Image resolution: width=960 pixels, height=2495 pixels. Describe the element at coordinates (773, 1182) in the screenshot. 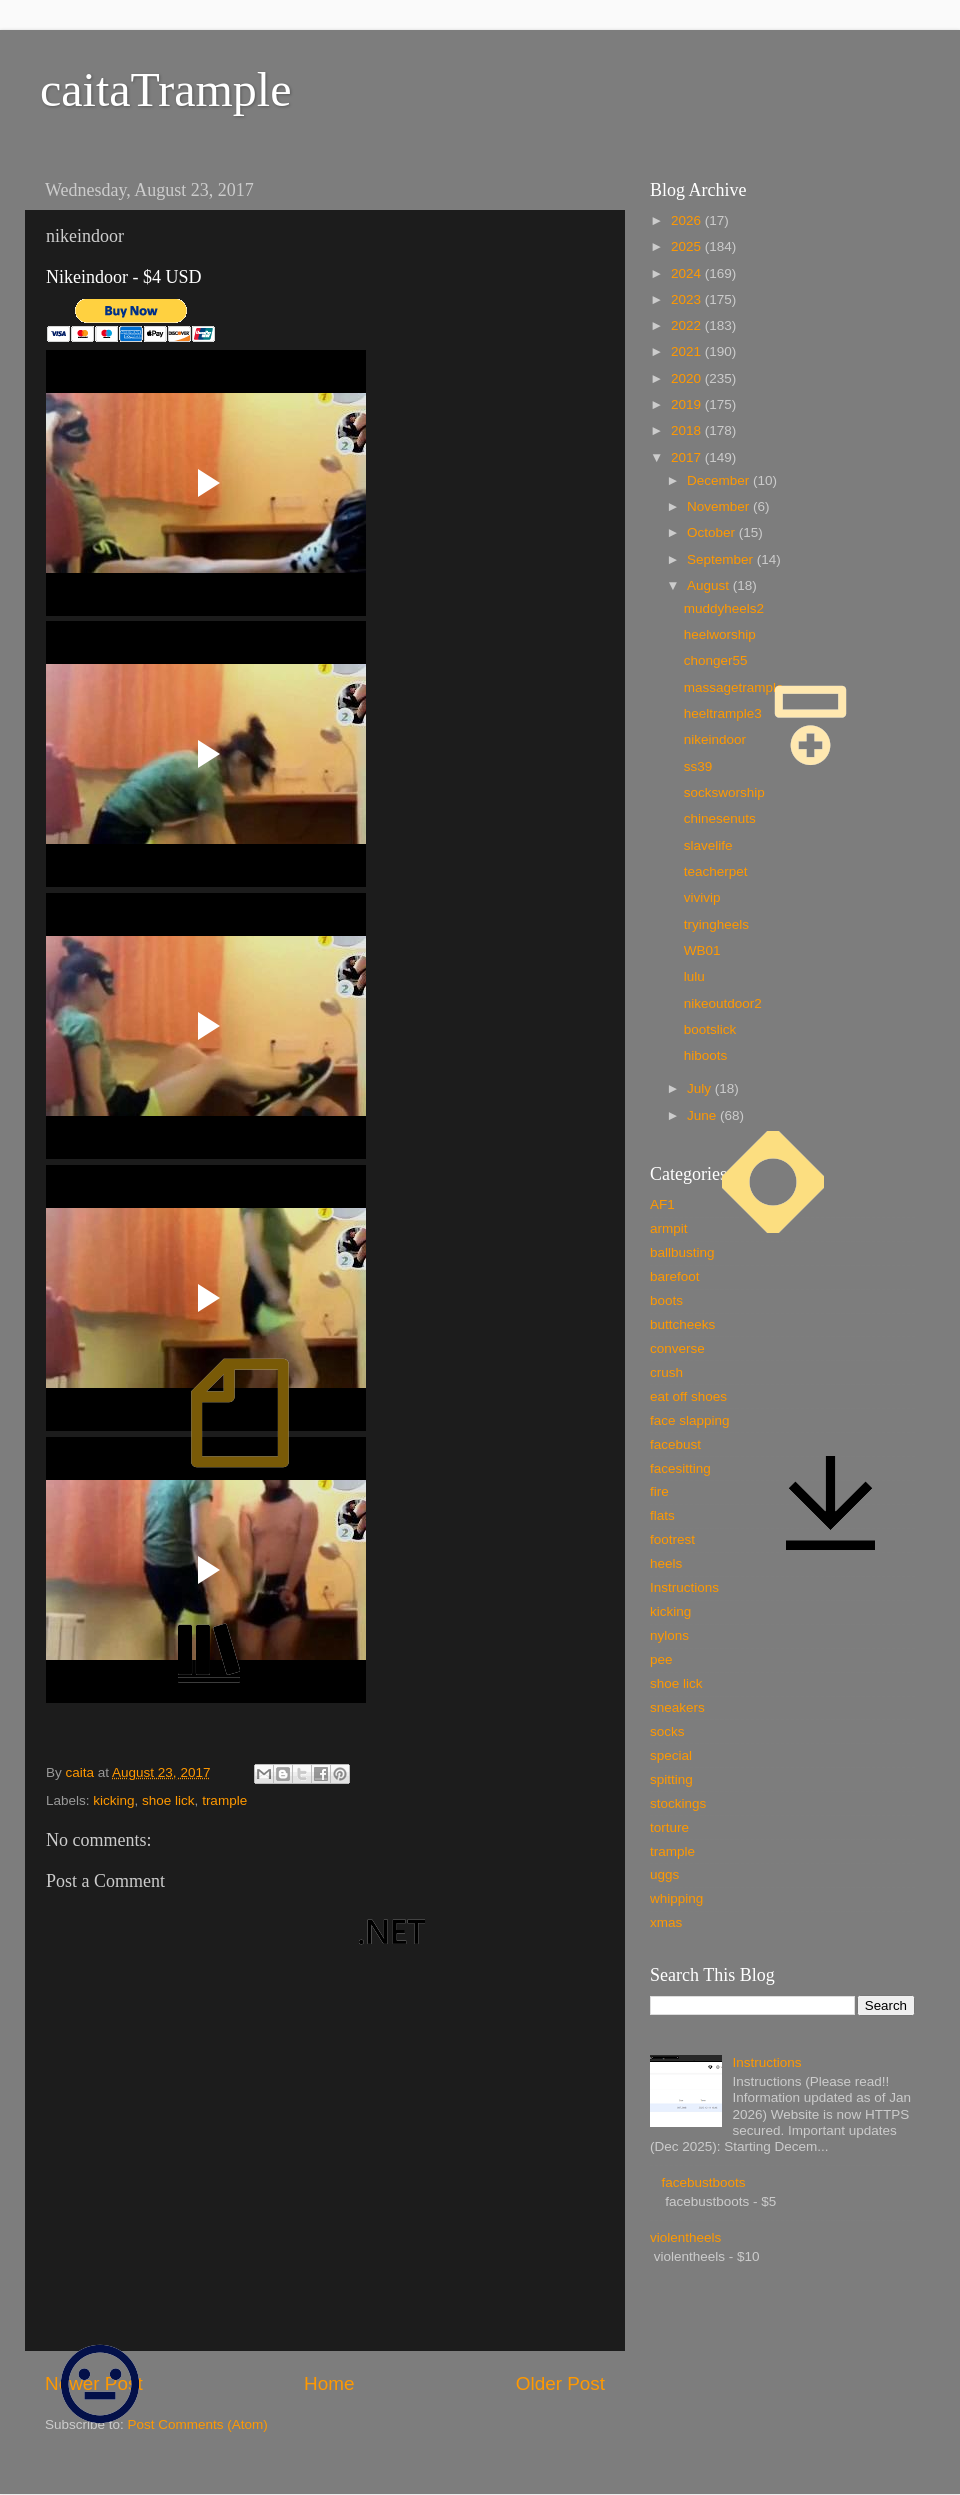

I see `cloudsmith logo` at that location.